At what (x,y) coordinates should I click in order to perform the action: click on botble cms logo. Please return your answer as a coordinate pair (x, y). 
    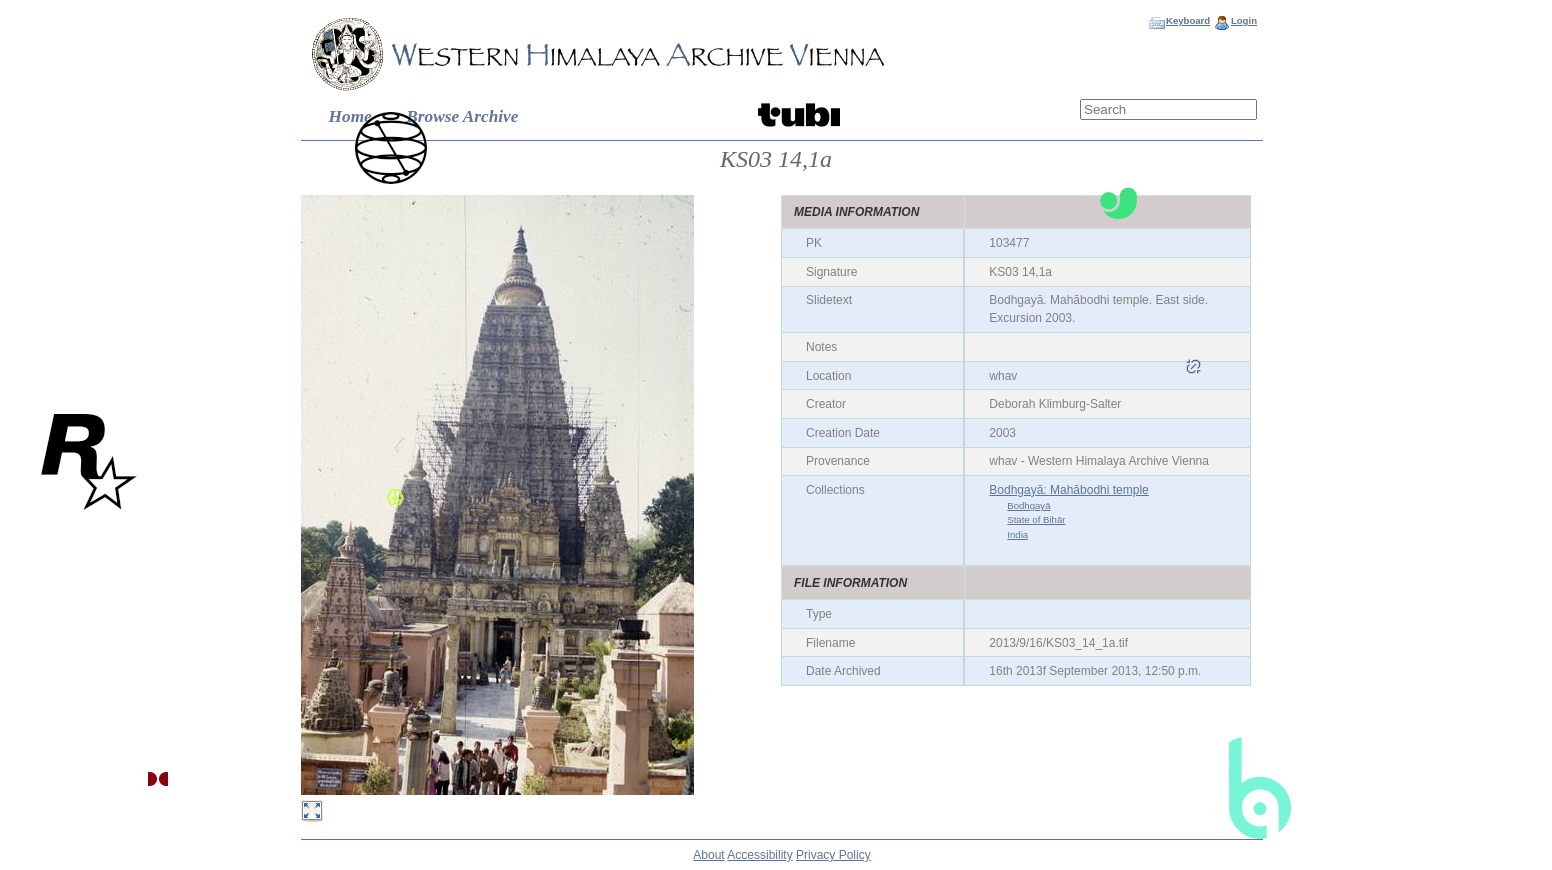
    Looking at the image, I should click on (1260, 788).